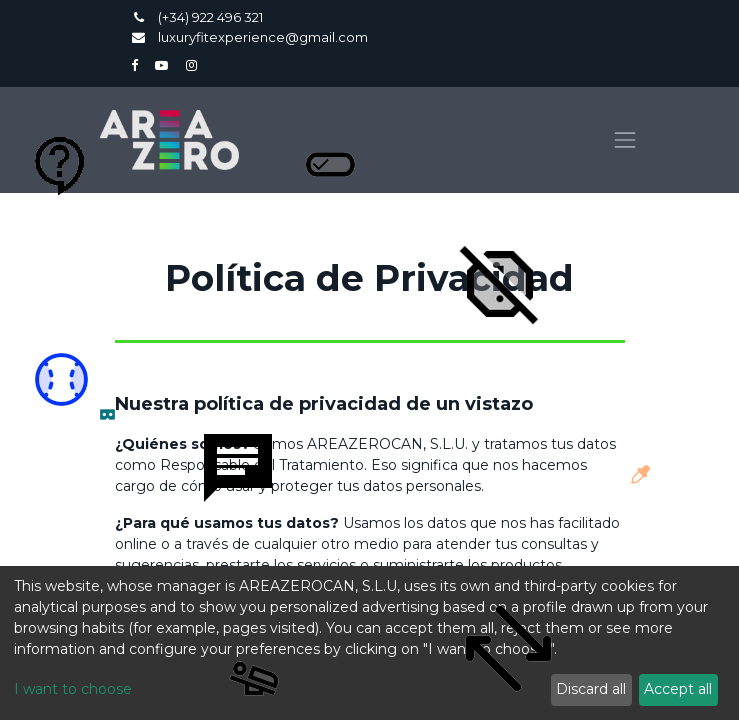 Image resolution: width=739 pixels, height=720 pixels. What do you see at coordinates (508, 648) in the screenshot?
I see `resize element diagonally` at bounding box center [508, 648].